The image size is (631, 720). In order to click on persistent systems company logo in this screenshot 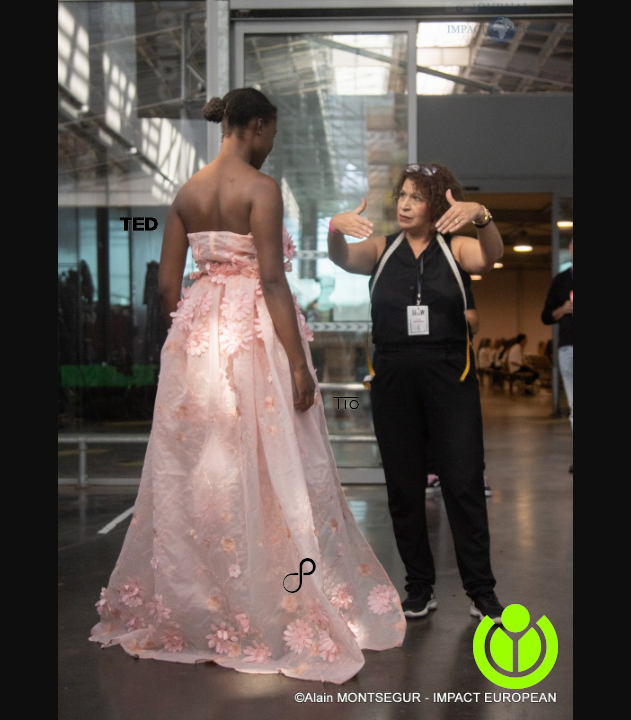, I will do `click(299, 575)`.